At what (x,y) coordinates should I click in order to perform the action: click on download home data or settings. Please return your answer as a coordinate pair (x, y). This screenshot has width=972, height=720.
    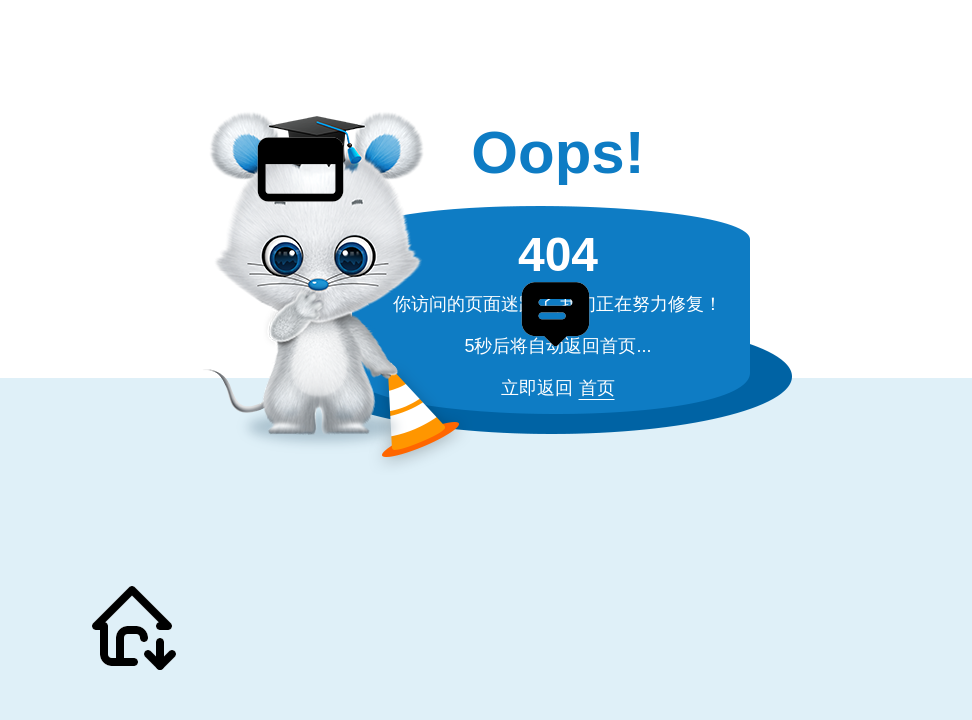
    Looking at the image, I should click on (132, 626).